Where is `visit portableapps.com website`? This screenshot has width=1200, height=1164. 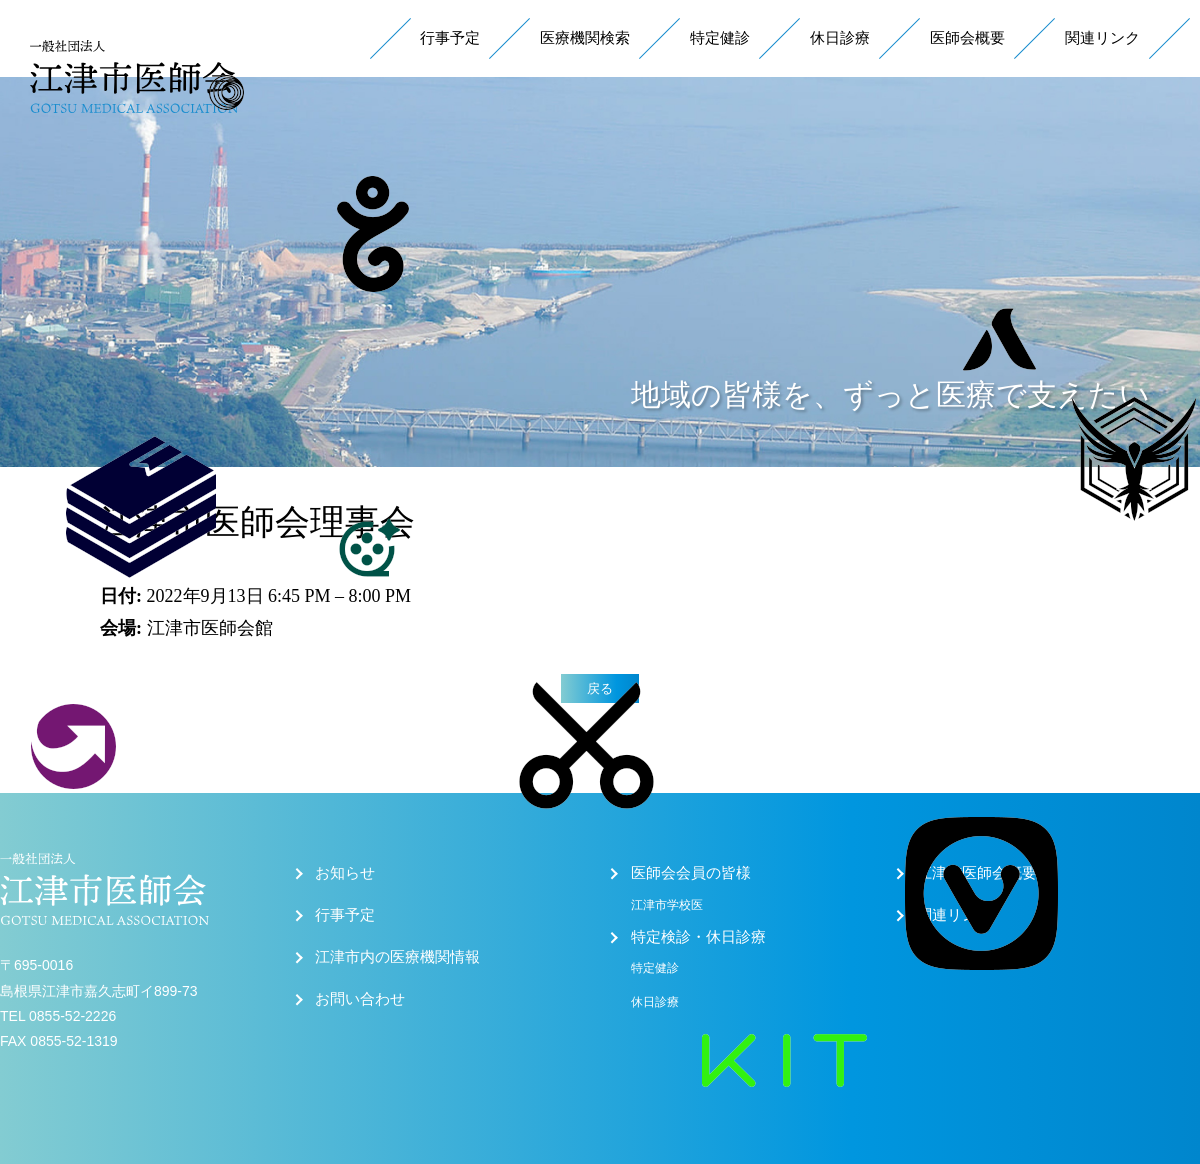 visit portableapps.com website is located at coordinates (73, 746).